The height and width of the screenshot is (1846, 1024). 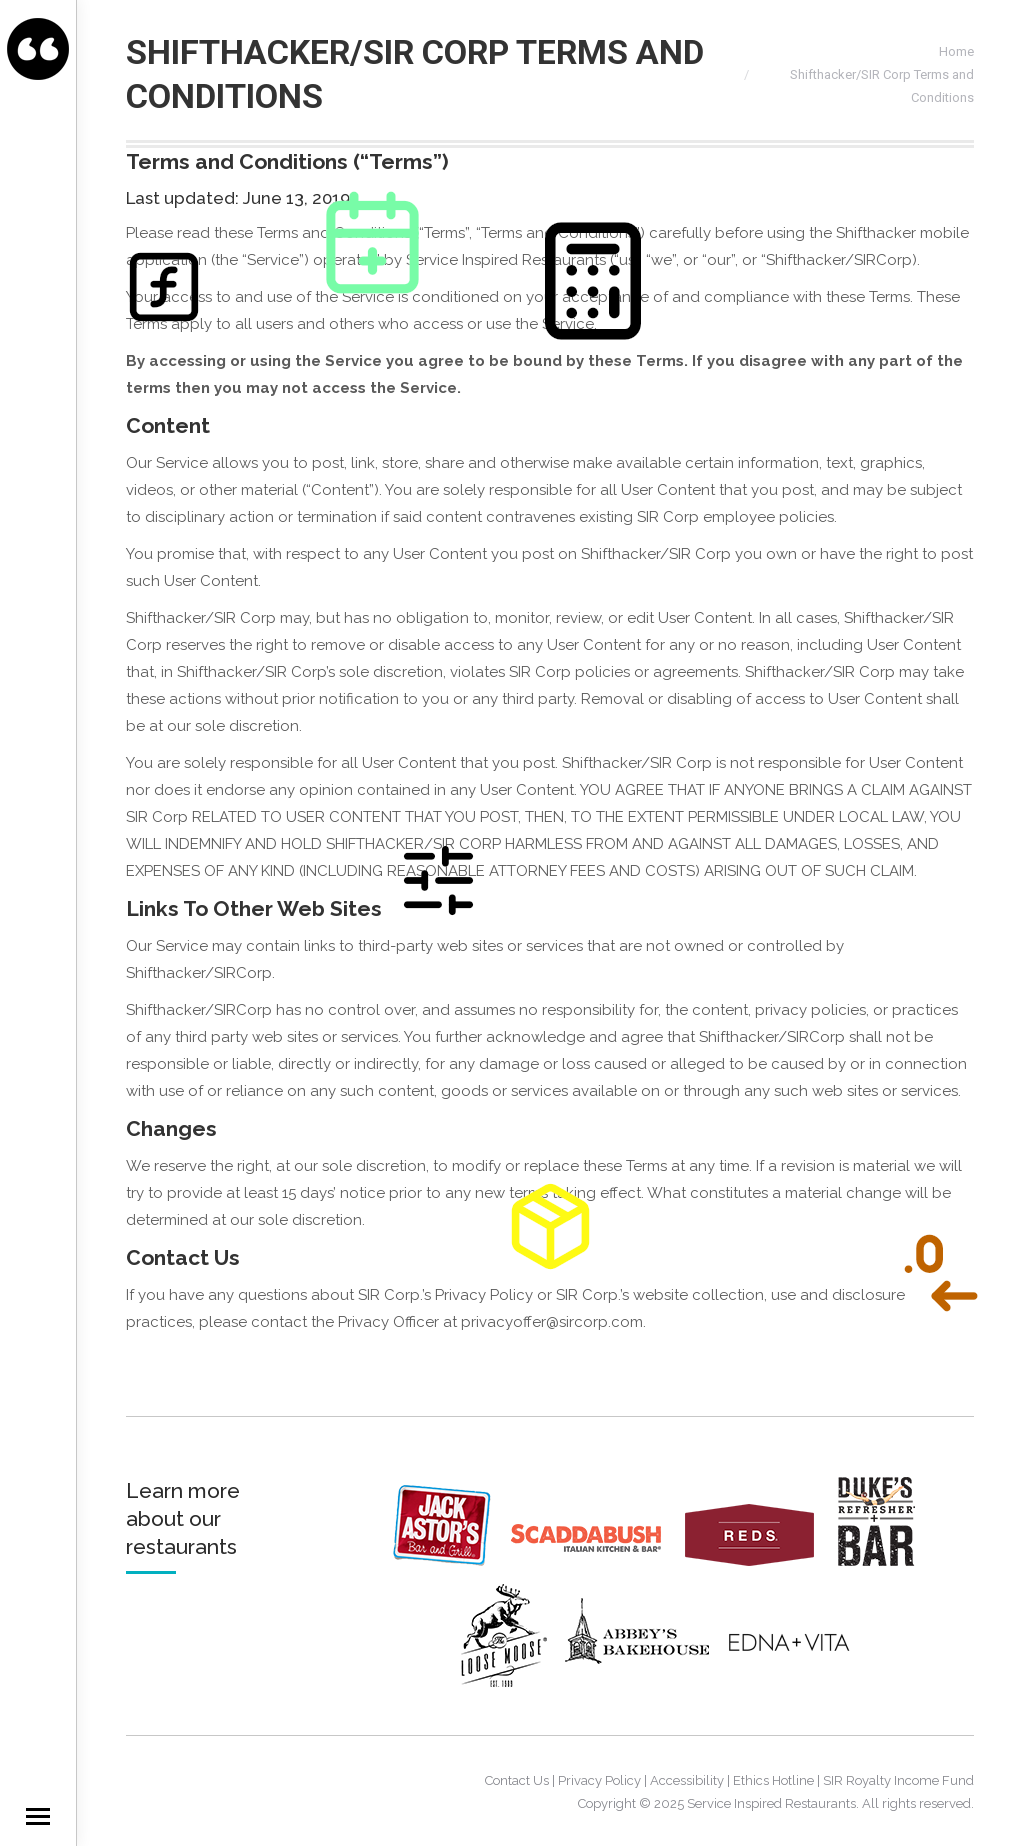 I want to click on decrease decimal places in number formatting, so click(x=943, y=1273).